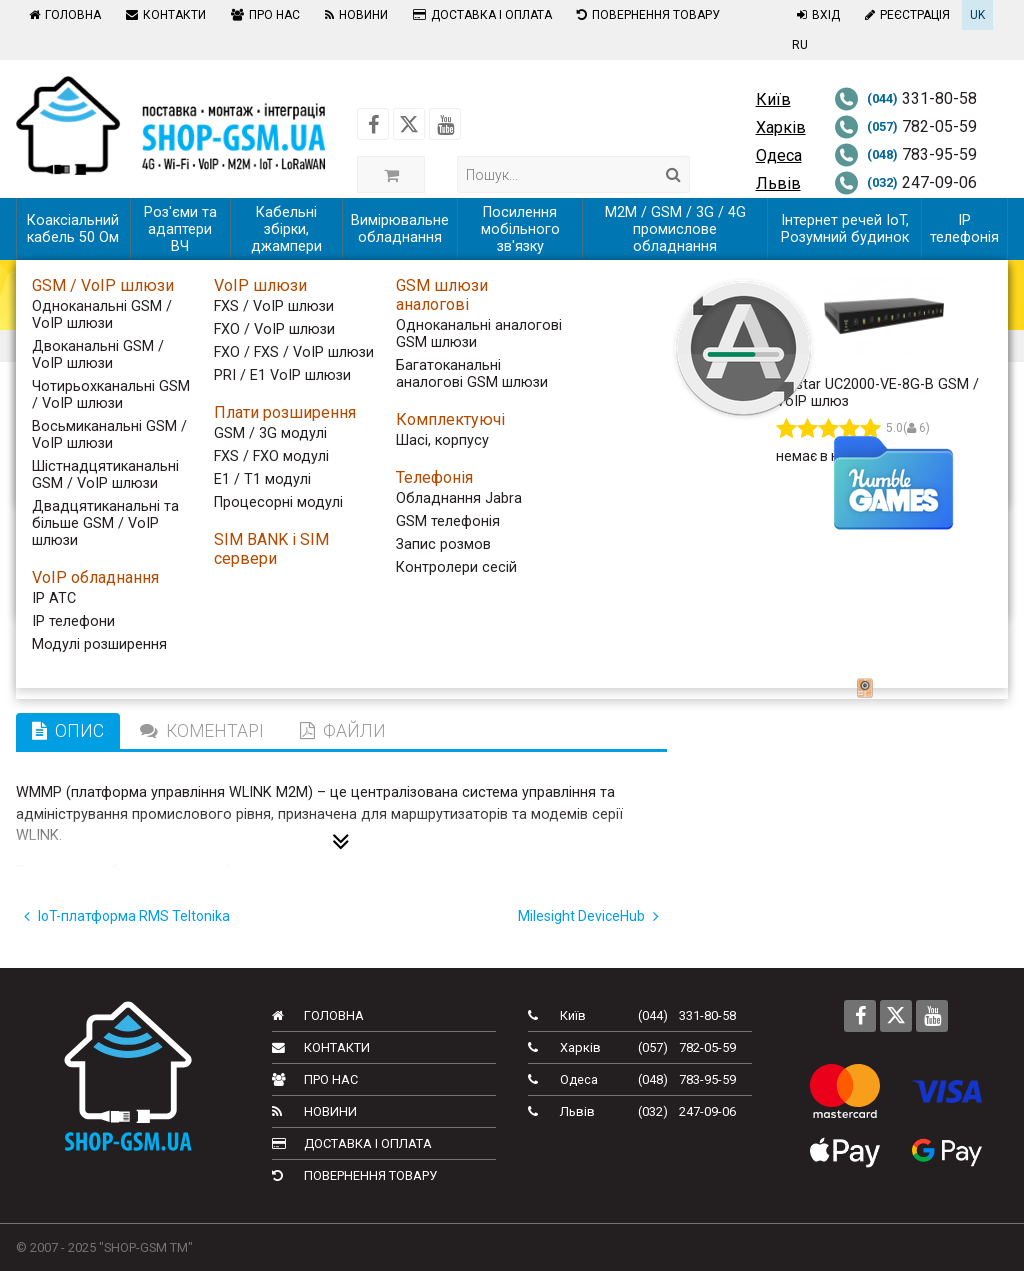  I want to click on open humble games folder, so click(893, 486).